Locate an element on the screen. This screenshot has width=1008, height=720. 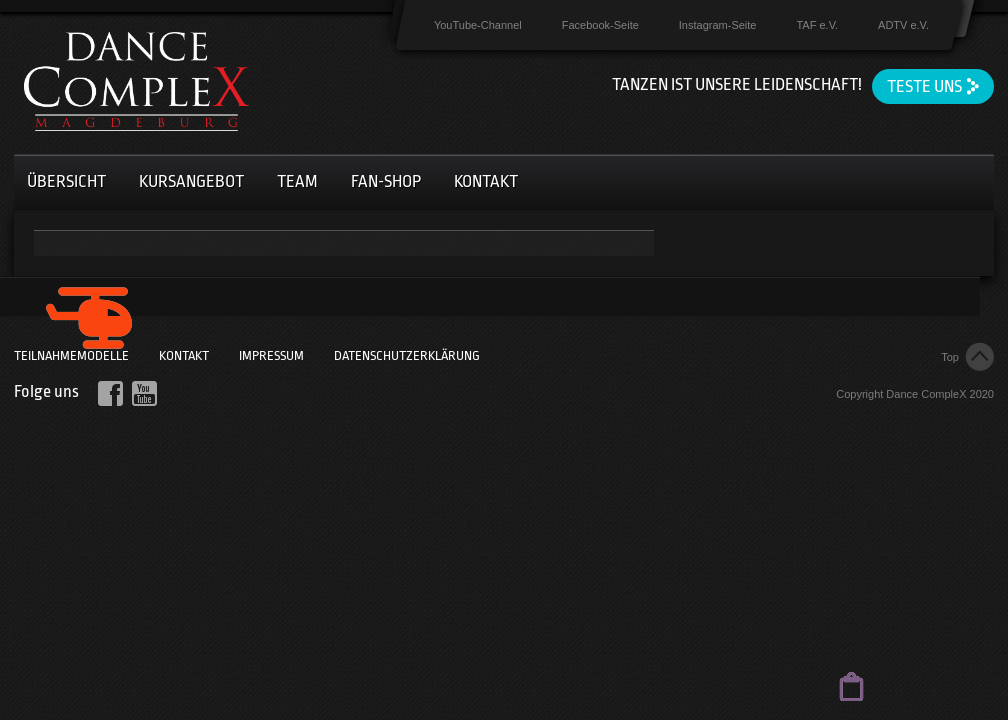
access helicopter or air transport options is located at coordinates (91, 316).